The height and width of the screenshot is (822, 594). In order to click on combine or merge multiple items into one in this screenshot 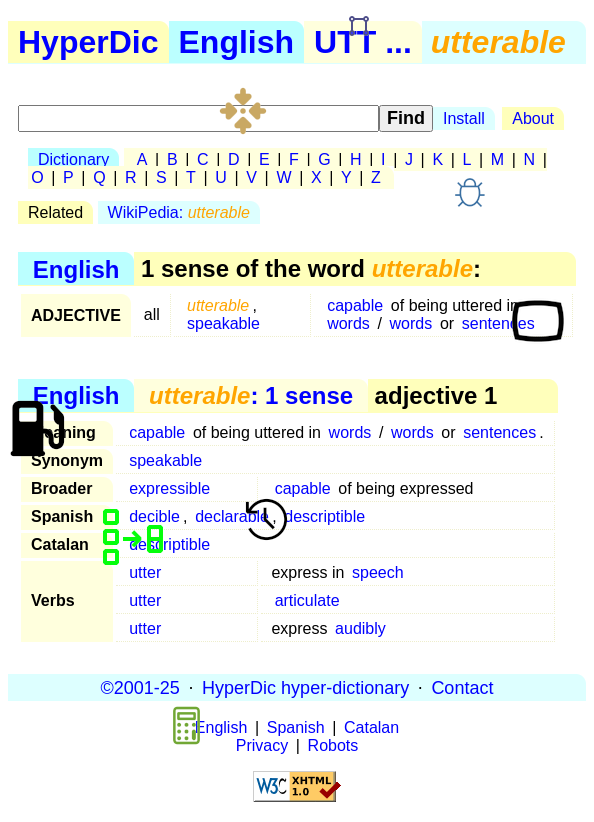, I will do `click(131, 537)`.